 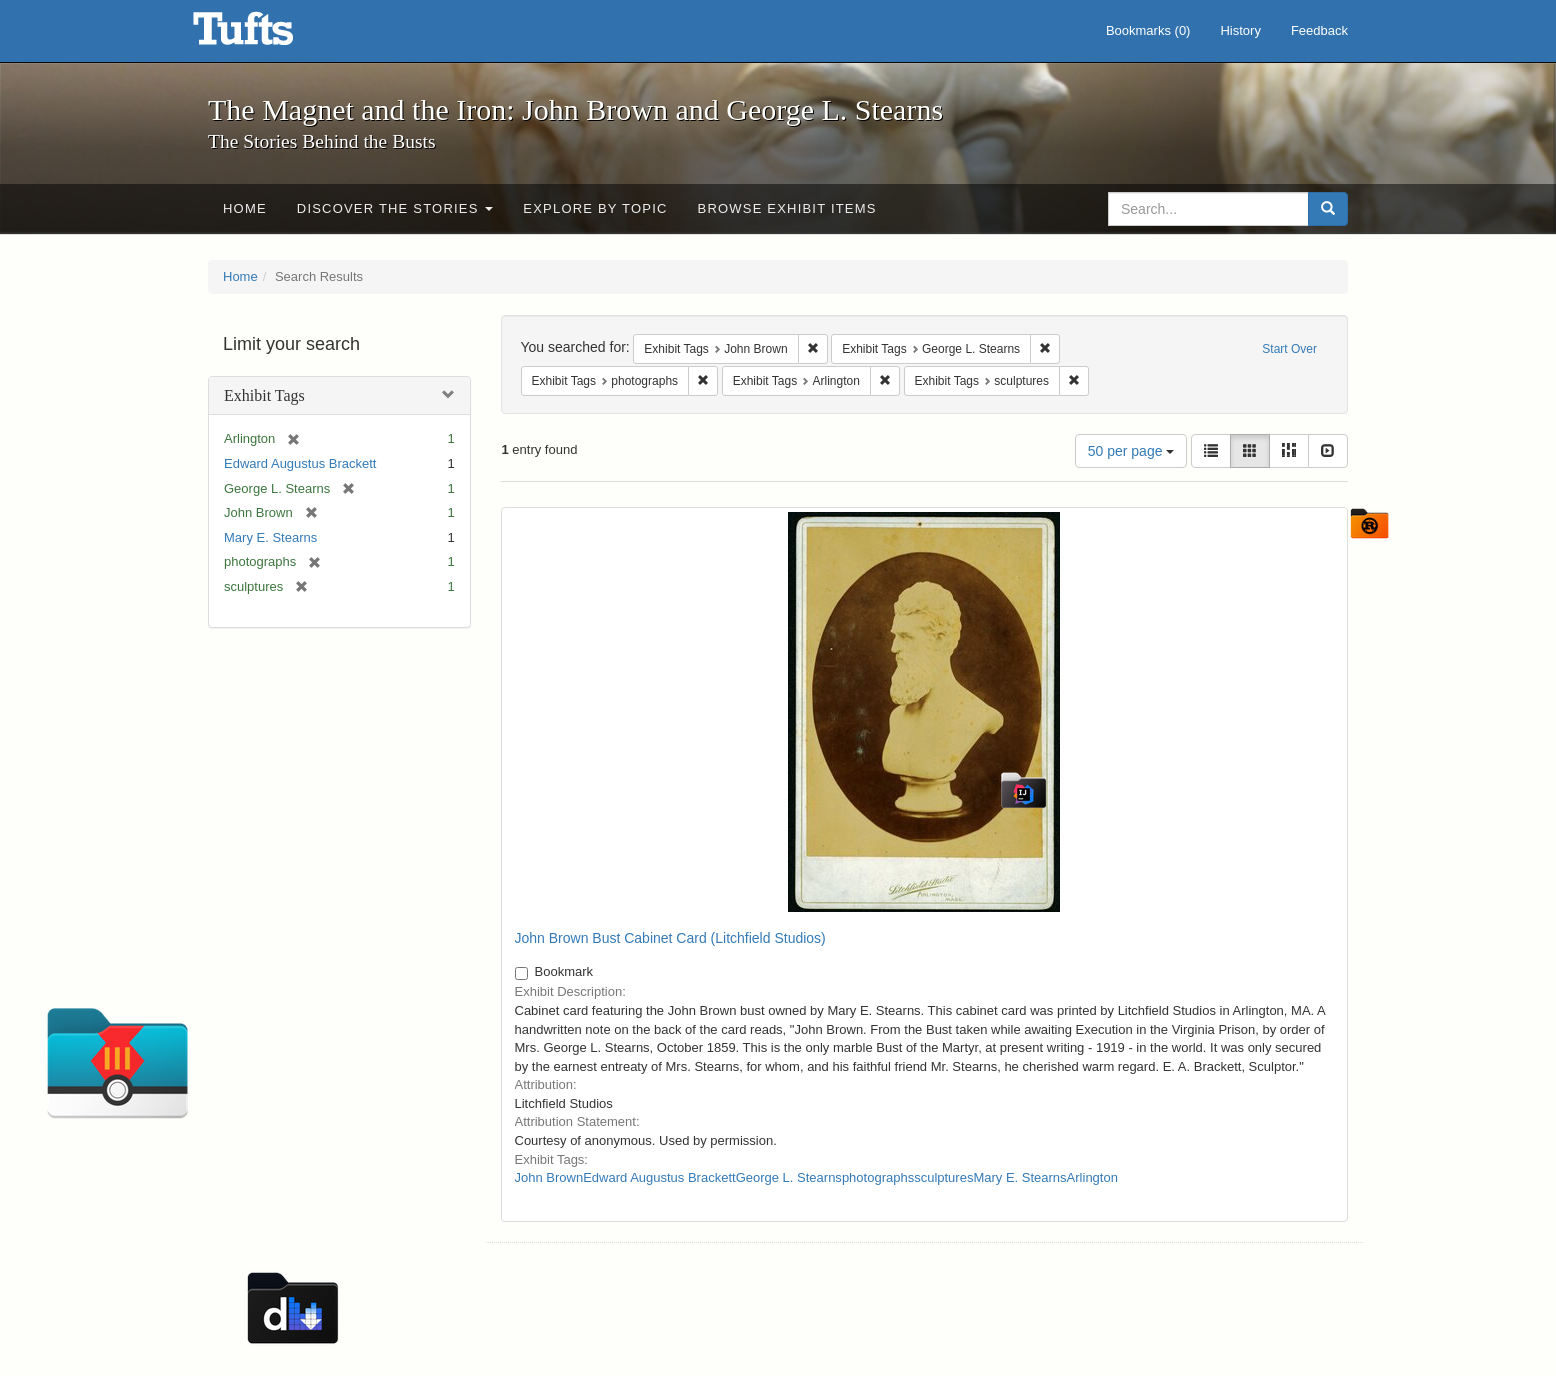 I want to click on open folder containing rust programming projects, so click(x=1369, y=524).